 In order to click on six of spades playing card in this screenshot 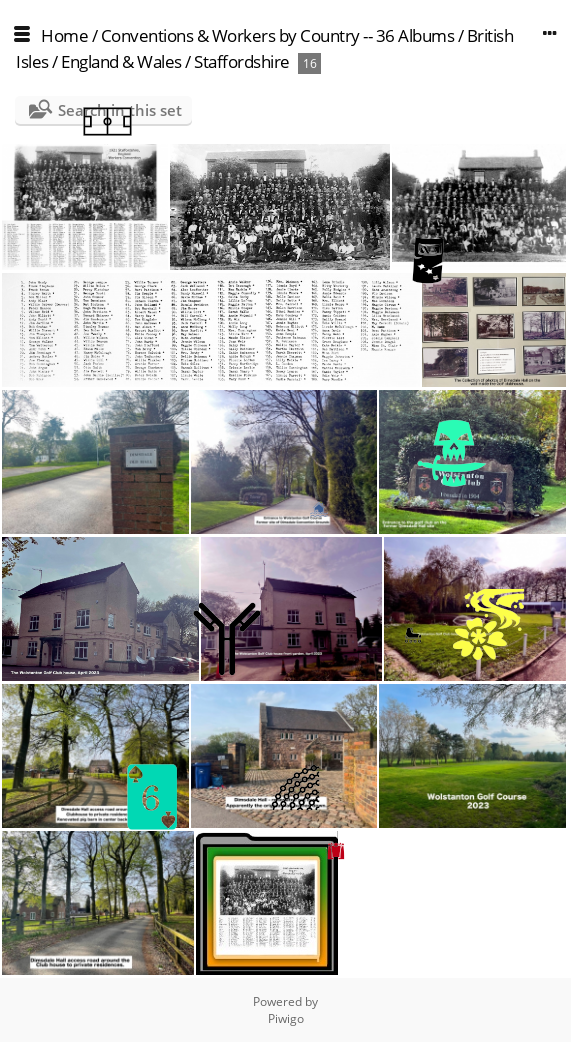, I will do `click(152, 797)`.